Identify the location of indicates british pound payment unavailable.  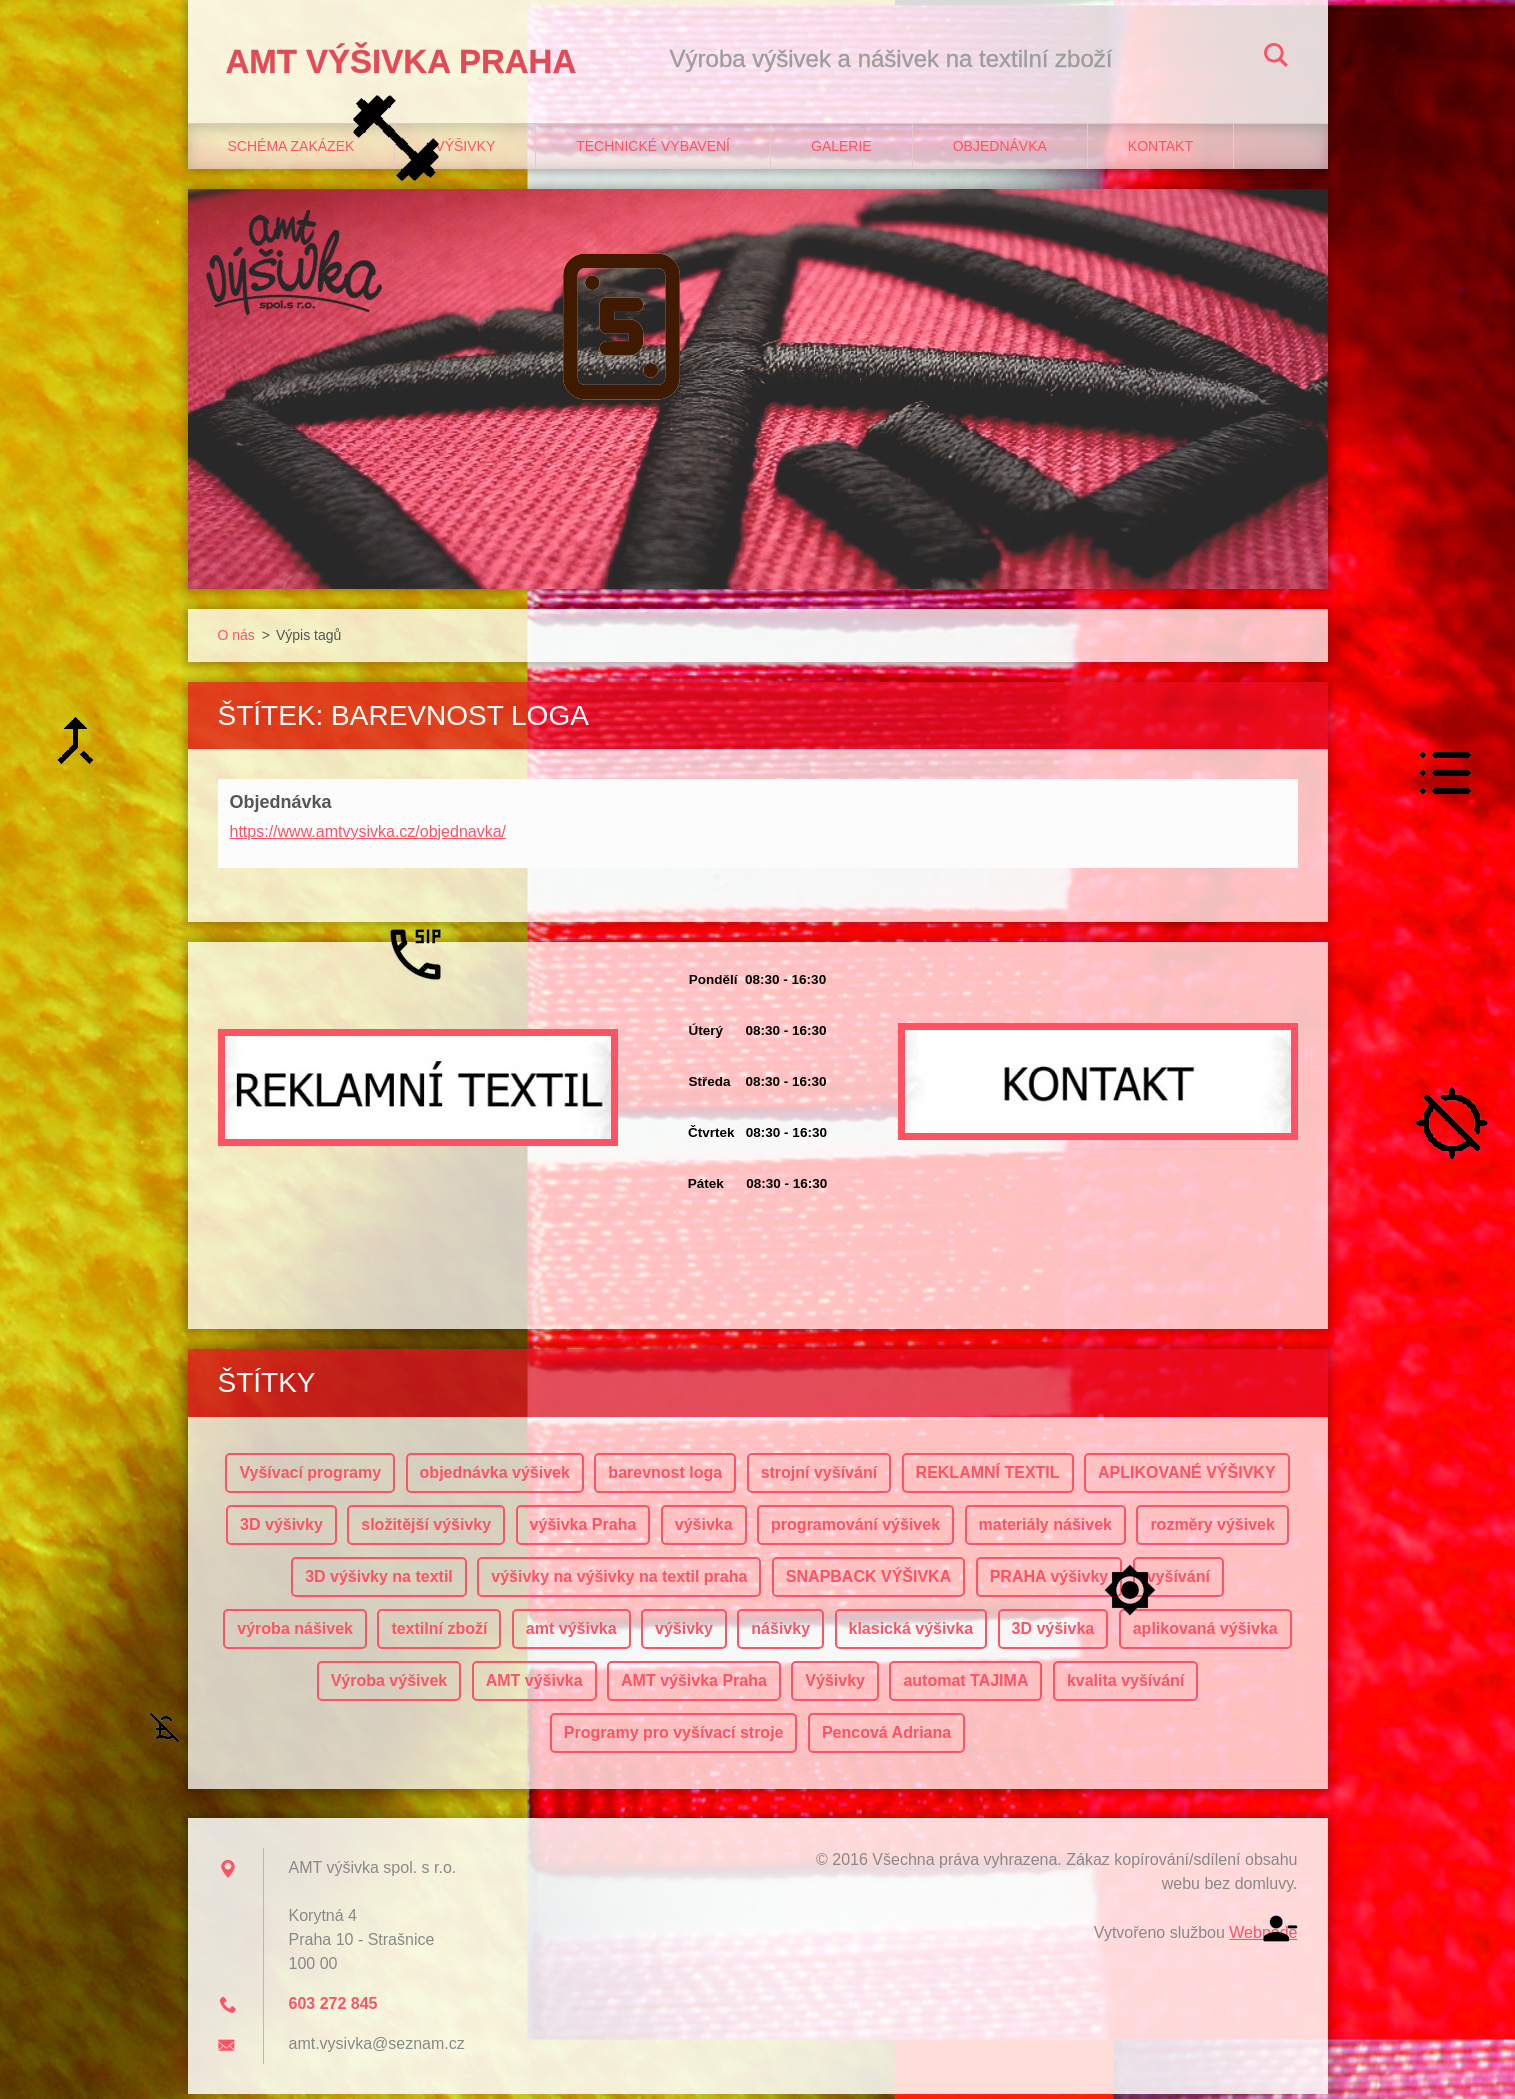
(164, 1727).